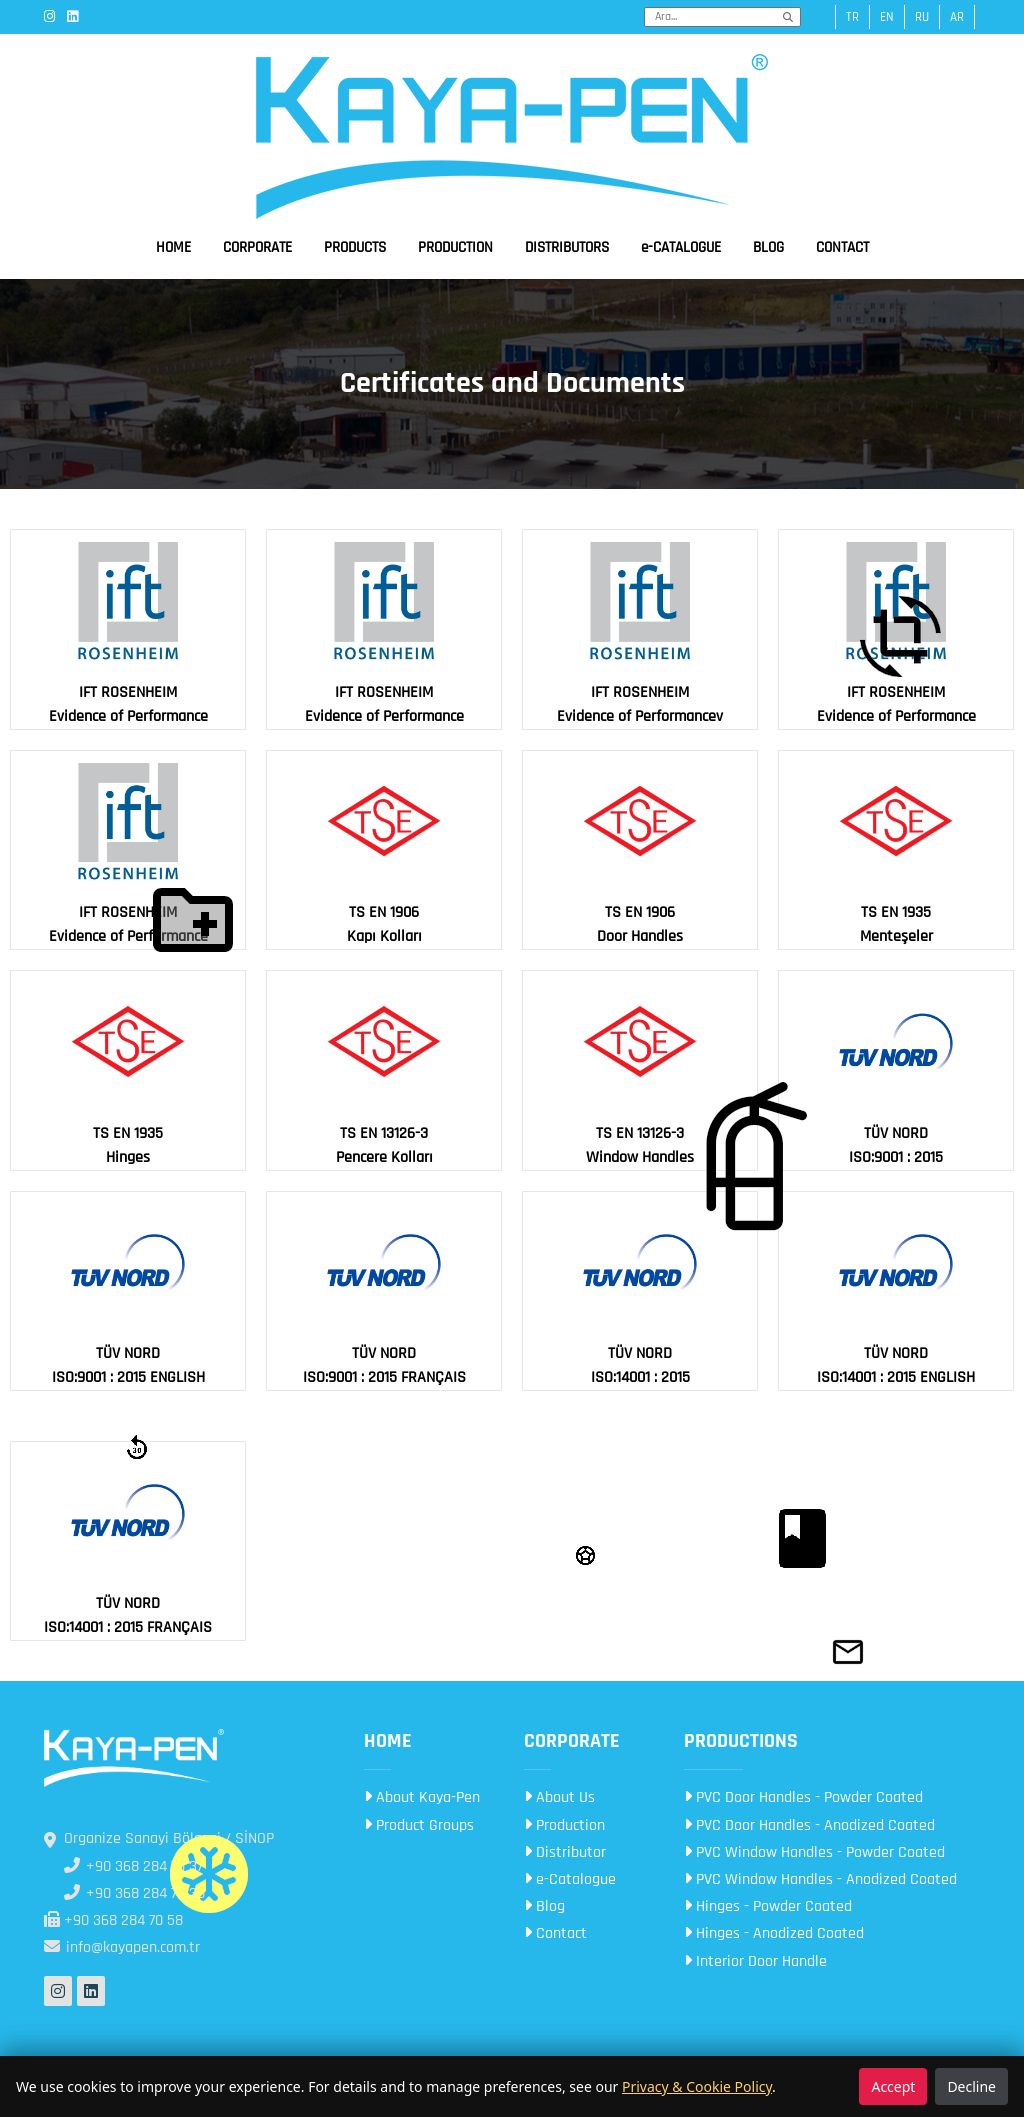  I want to click on open reading or ebook library, so click(802, 1538).